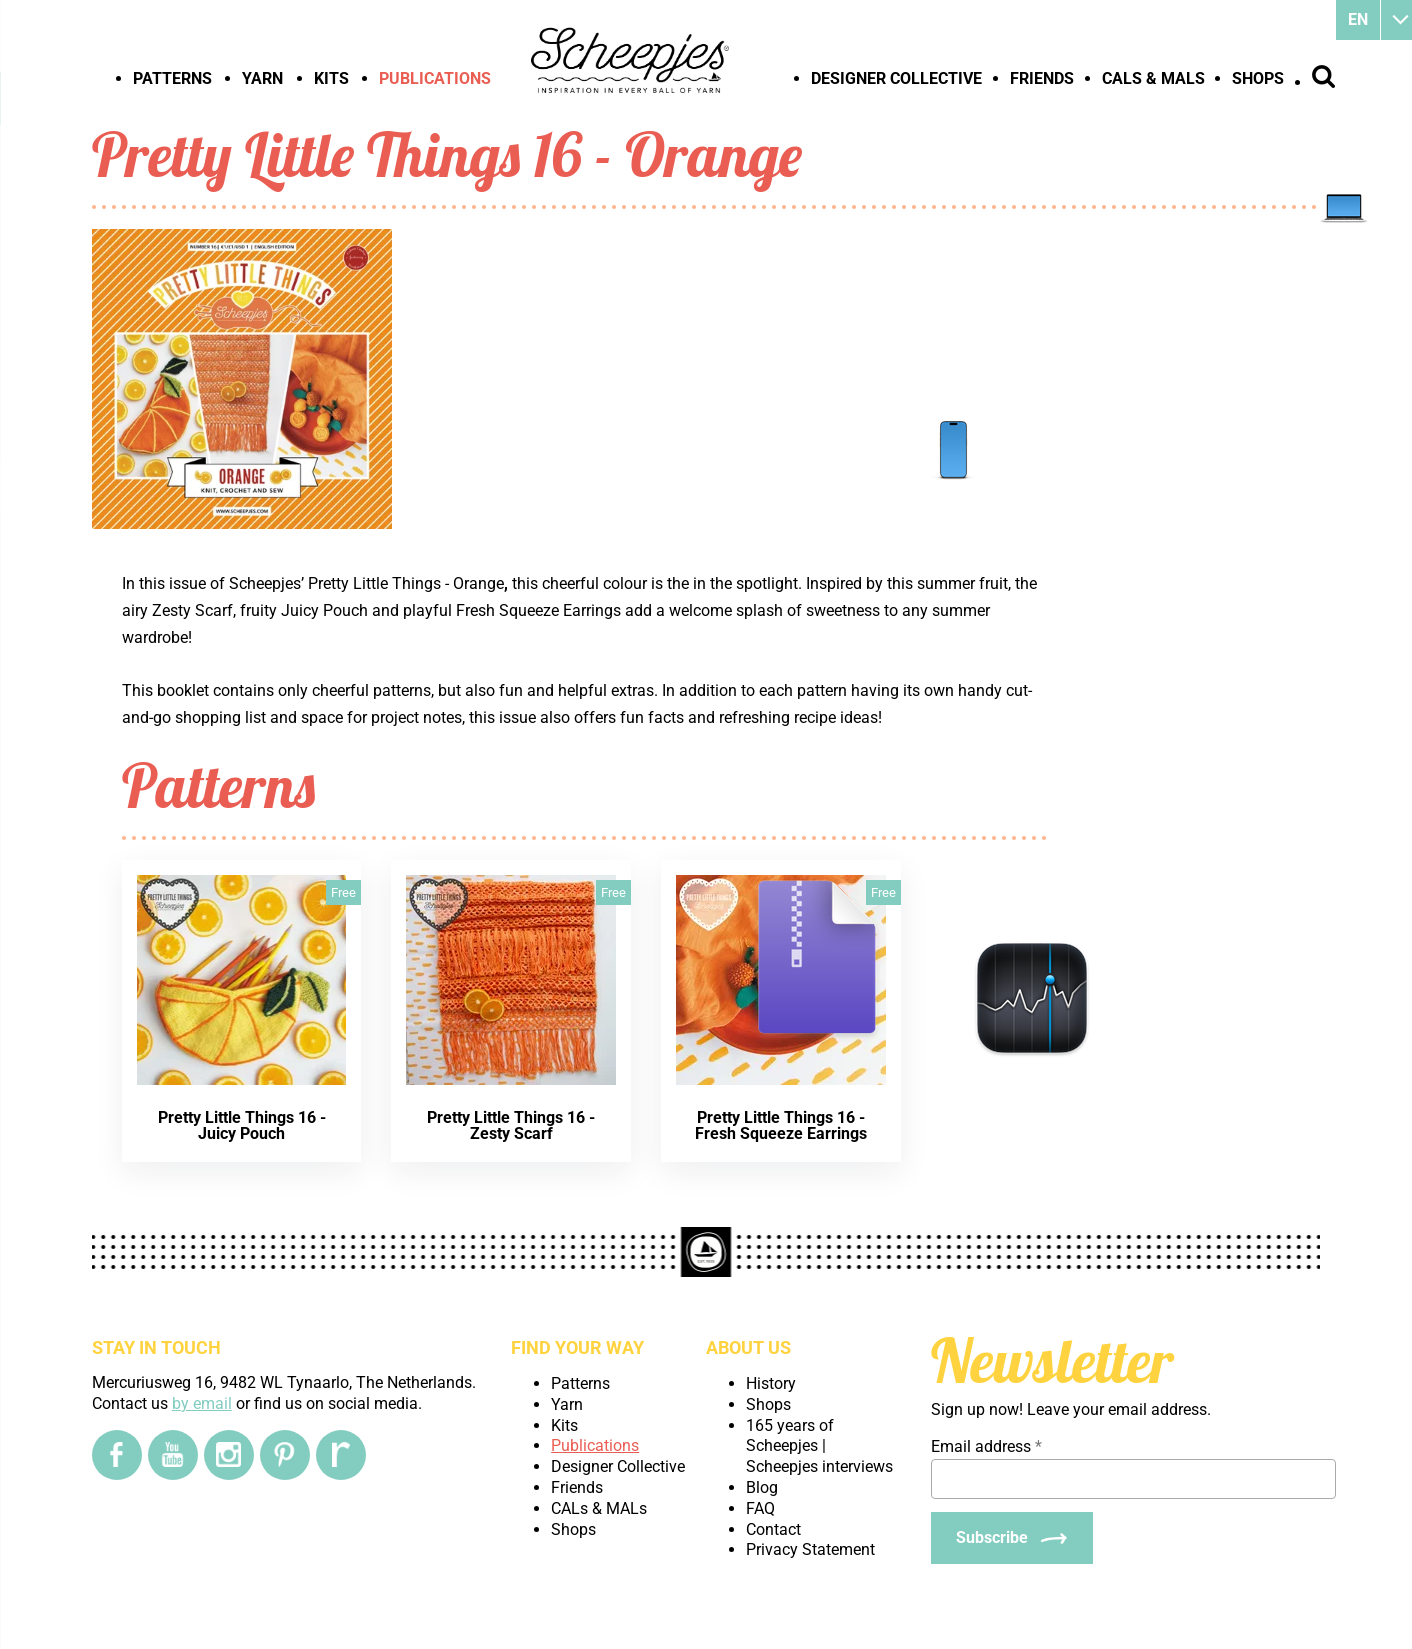  Describe the element at coordinates (1032, 998) in the screenshot. I see `open the stocks app to view market data` at that location.